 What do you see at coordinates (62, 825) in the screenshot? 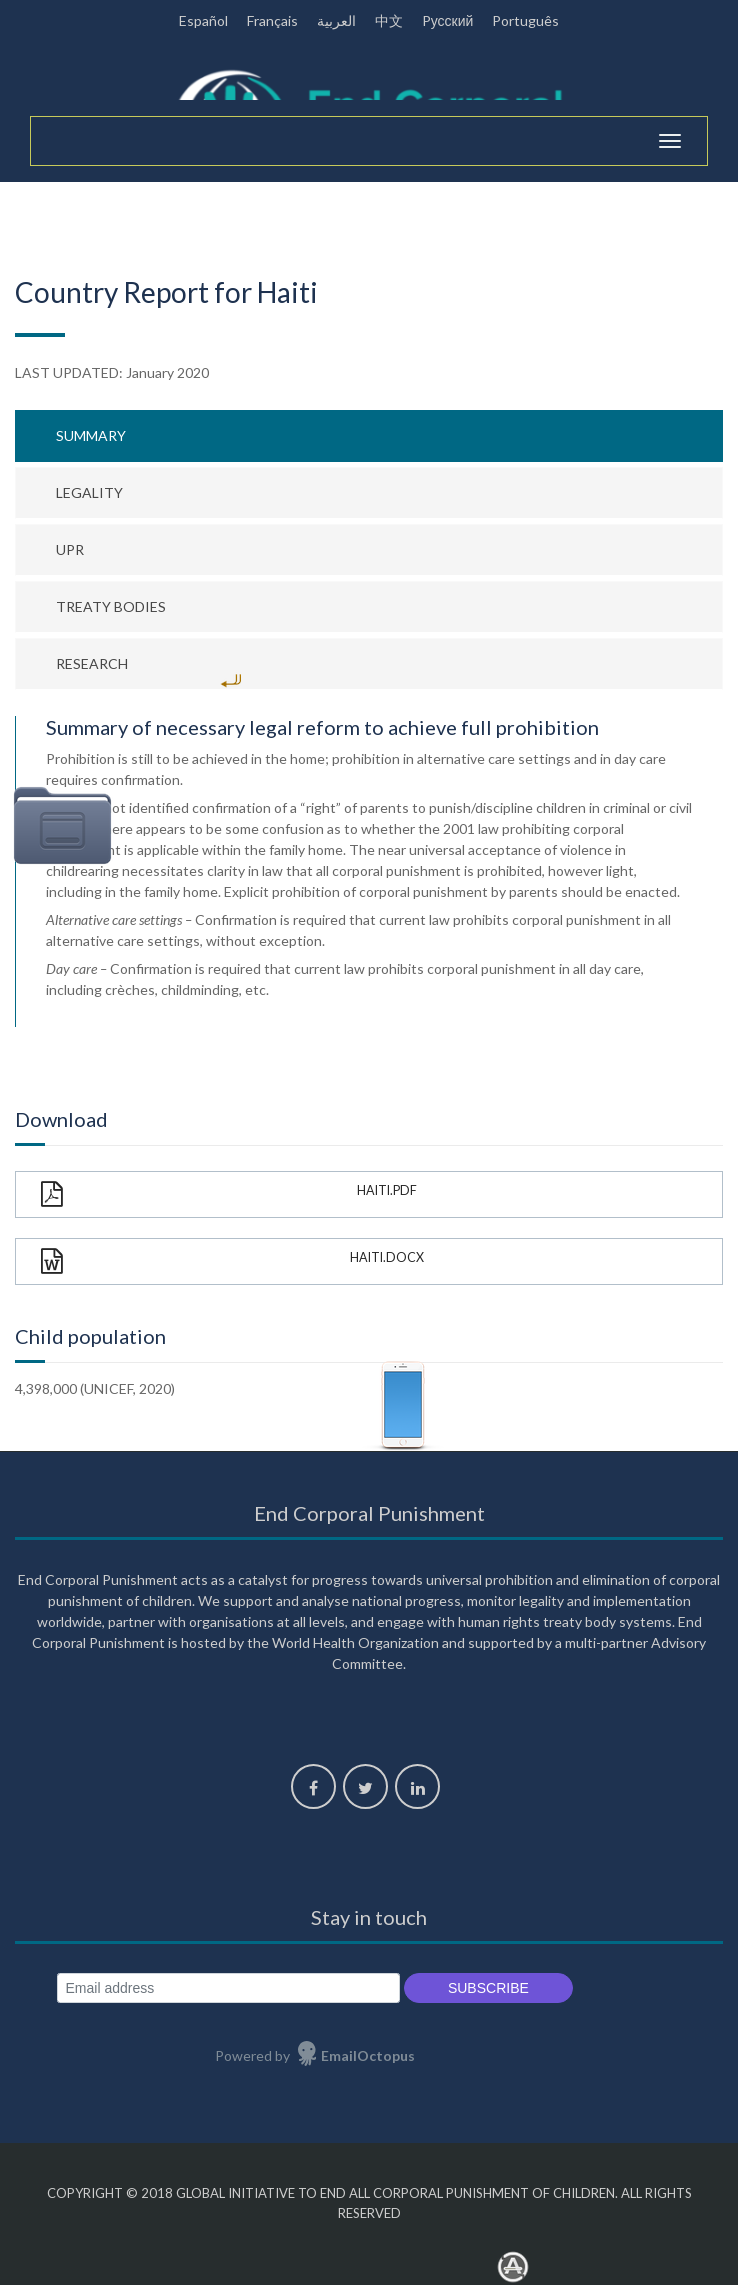
I see `open desktop folder` at bounding box center [62, 825].